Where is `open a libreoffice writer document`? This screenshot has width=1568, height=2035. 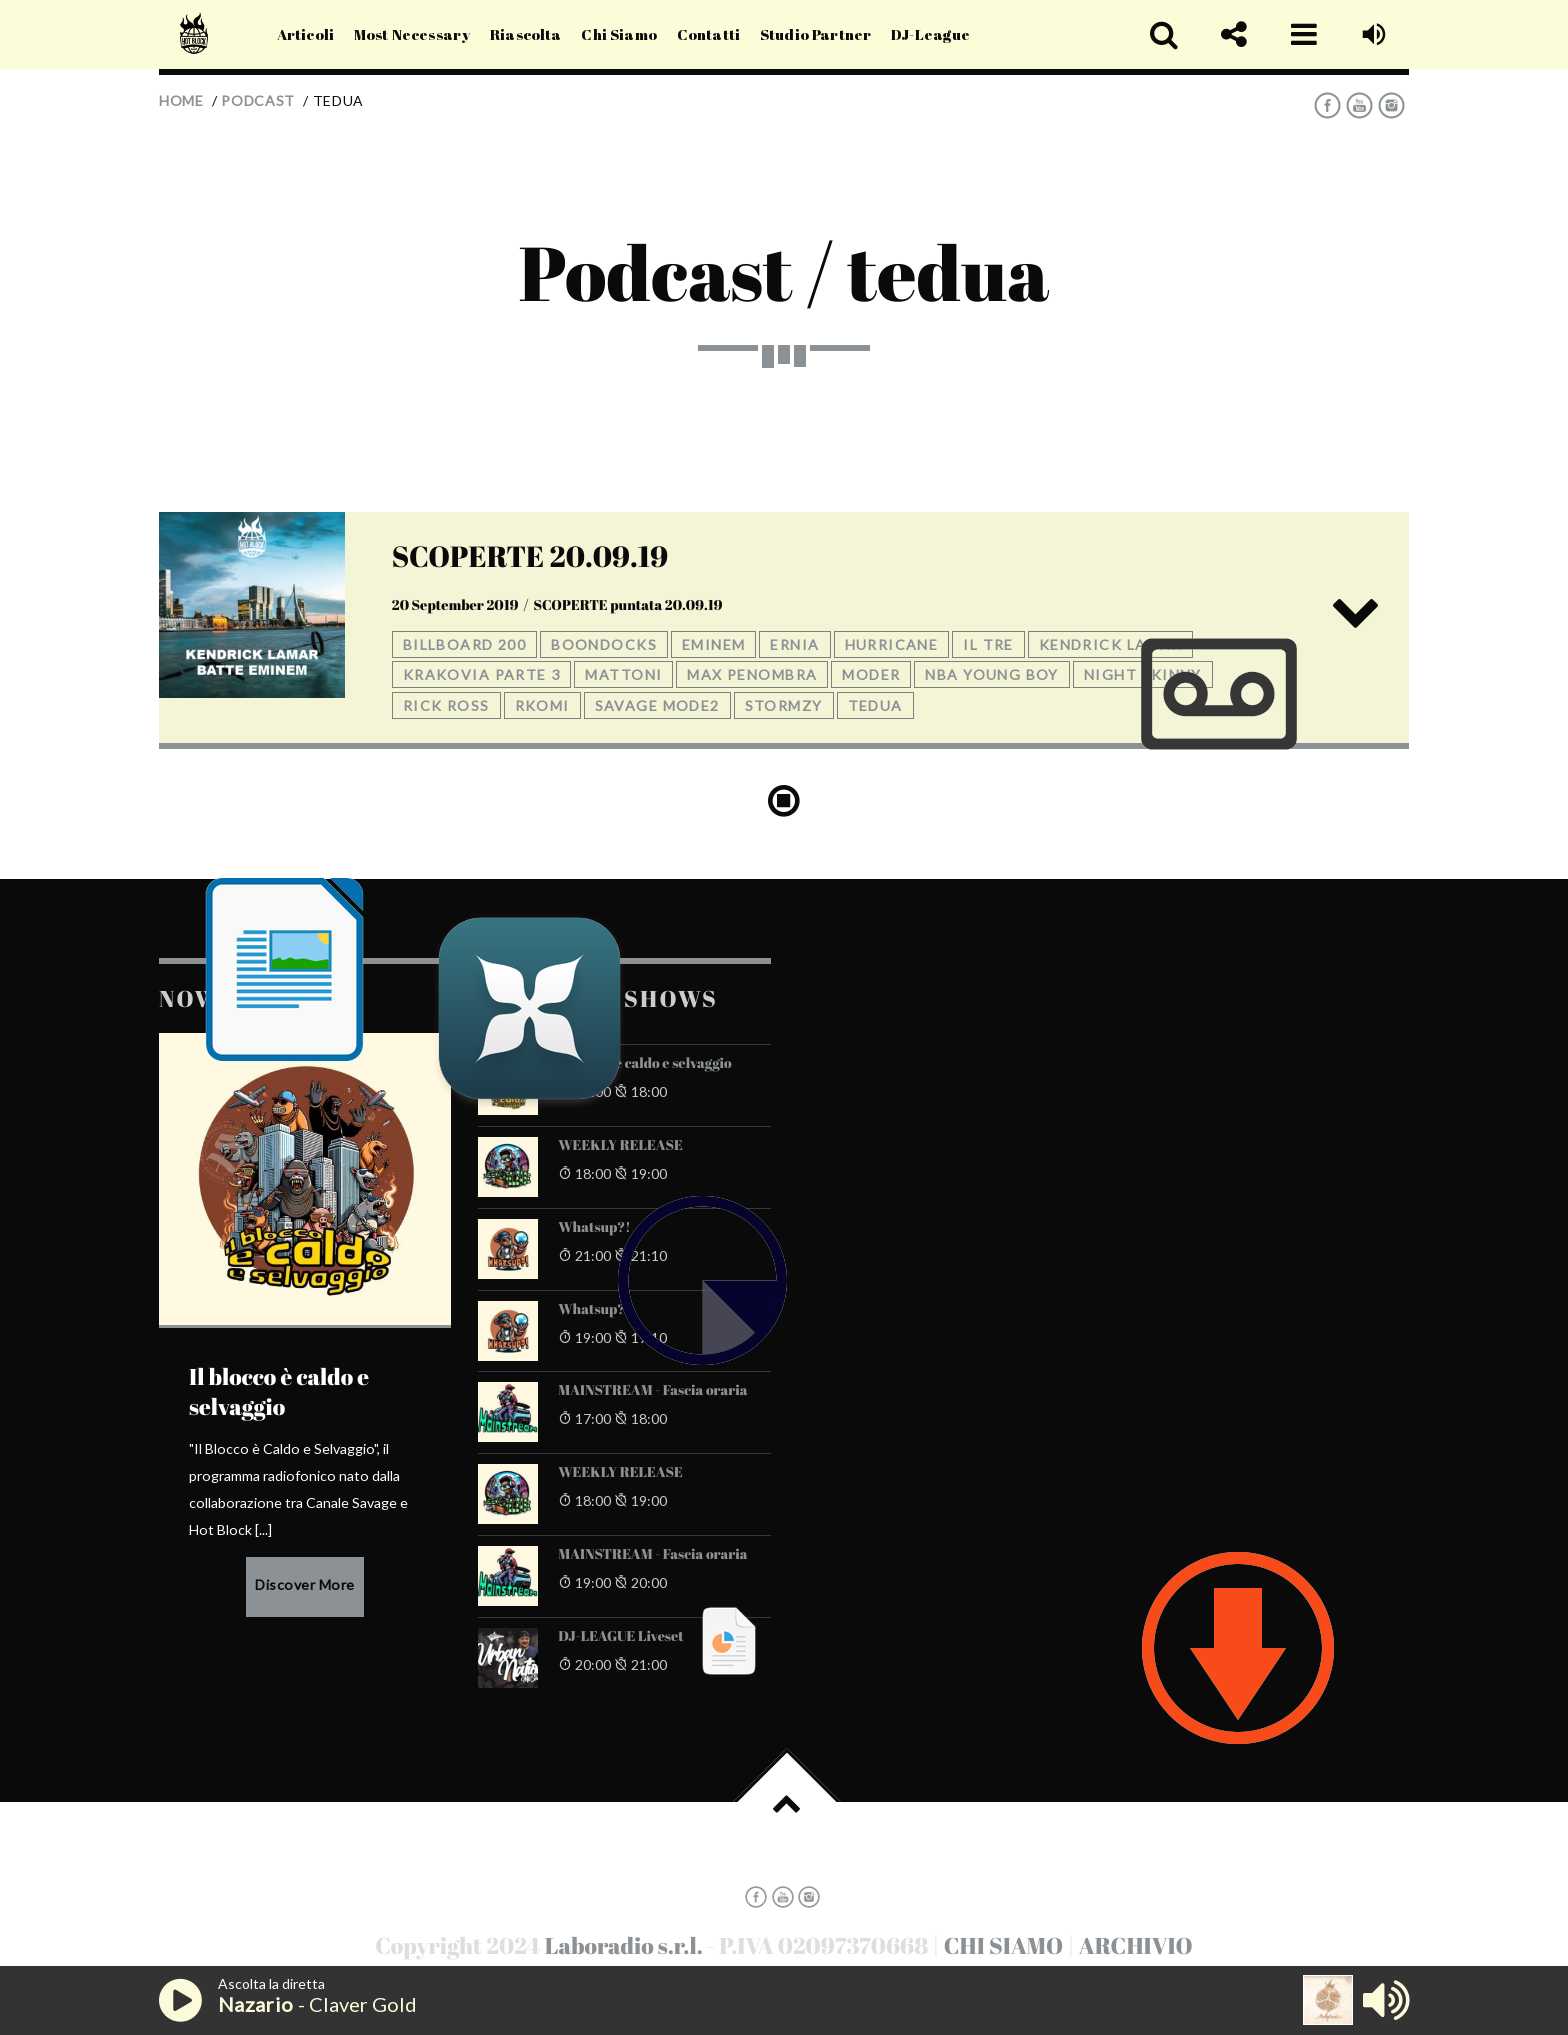
open a libreoffice writer document is located at coordinates (284, 969).